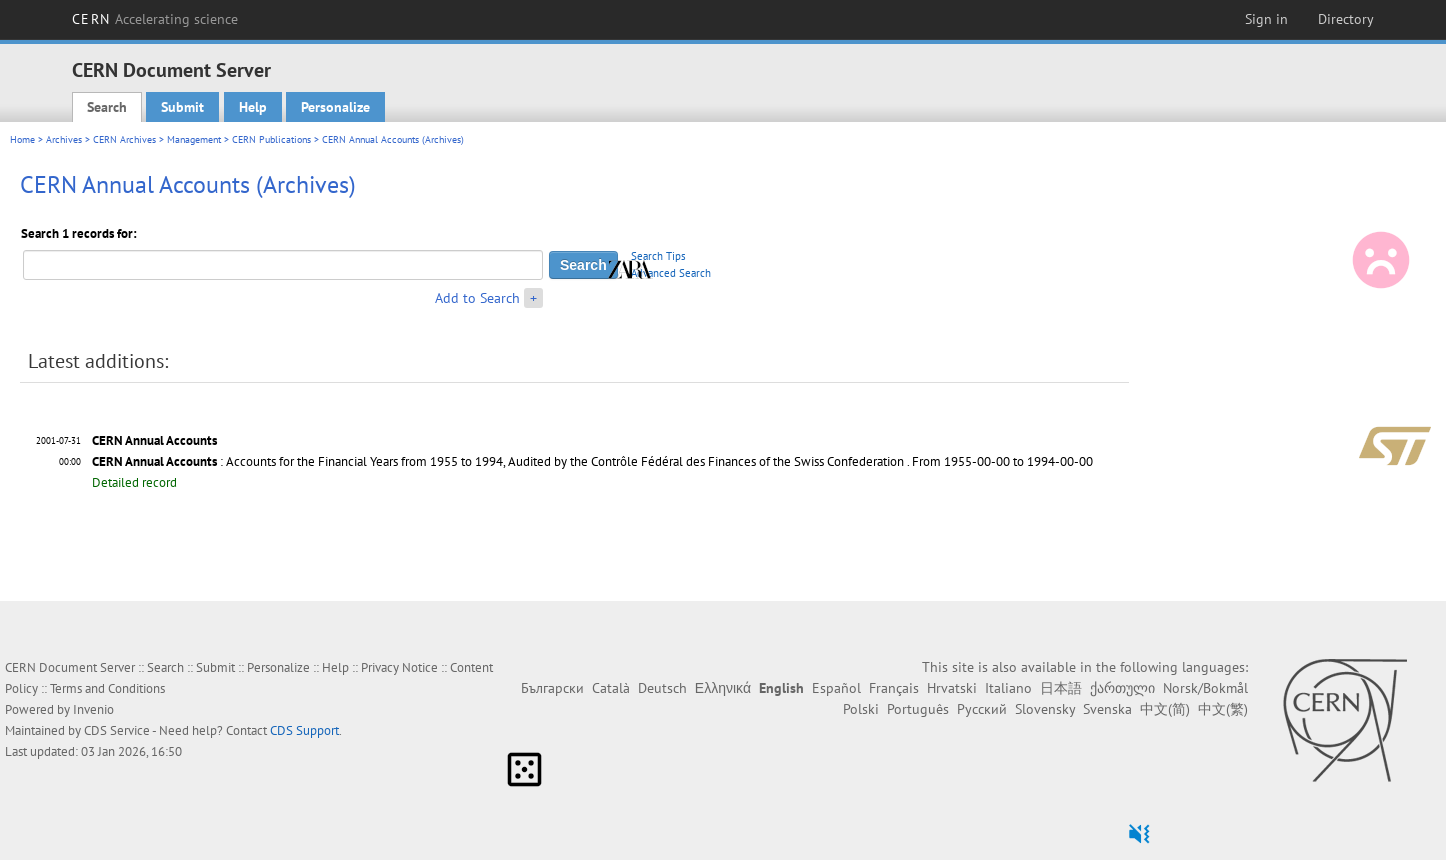  Describe the element at coordinates (1381, 260) in the screenshot. I see `rate experience as negative or unsatisfied` at that location.